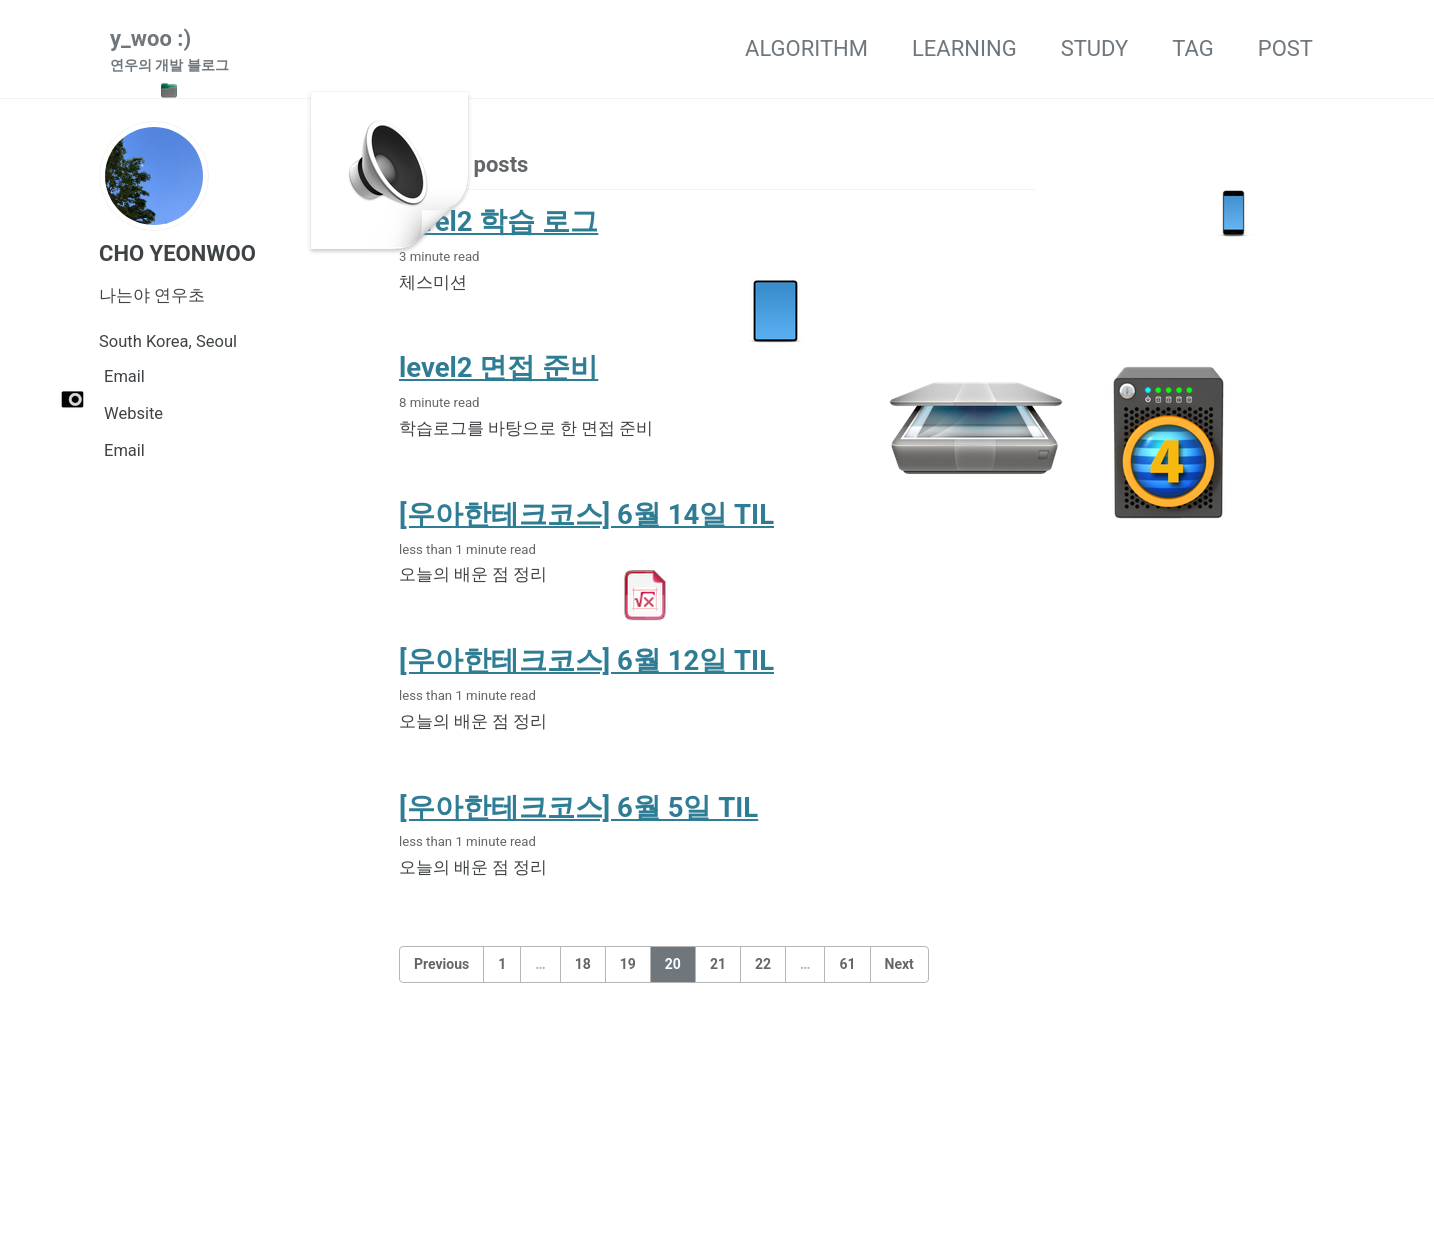 This screenshot has height=1253, width=1434. I want to click on scan documents using a wireless scanner, so click(976, 428).